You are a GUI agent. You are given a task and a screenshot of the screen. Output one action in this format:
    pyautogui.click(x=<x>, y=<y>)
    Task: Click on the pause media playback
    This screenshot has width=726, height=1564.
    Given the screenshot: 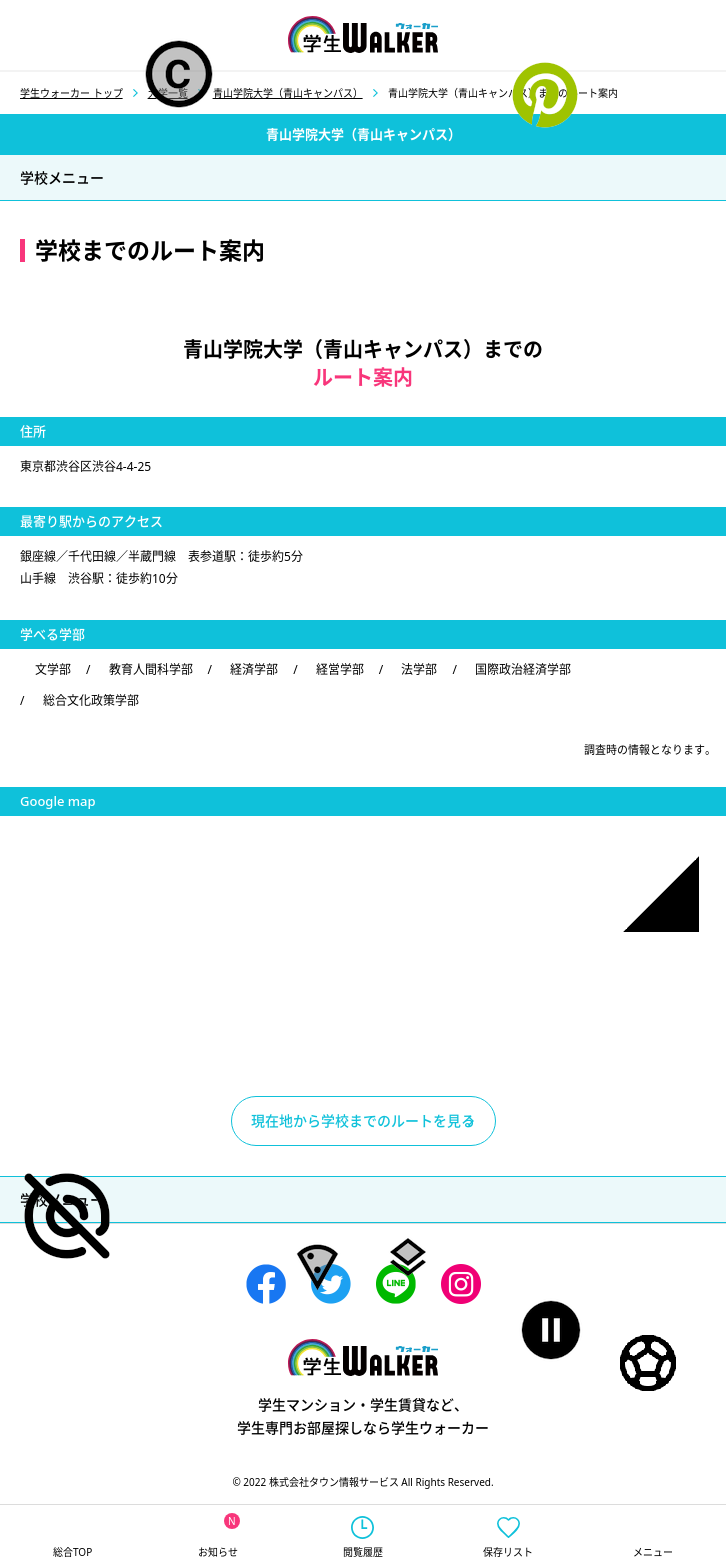 What is the action you would take?
    pyautogui.click(x=551, y=1330)
    